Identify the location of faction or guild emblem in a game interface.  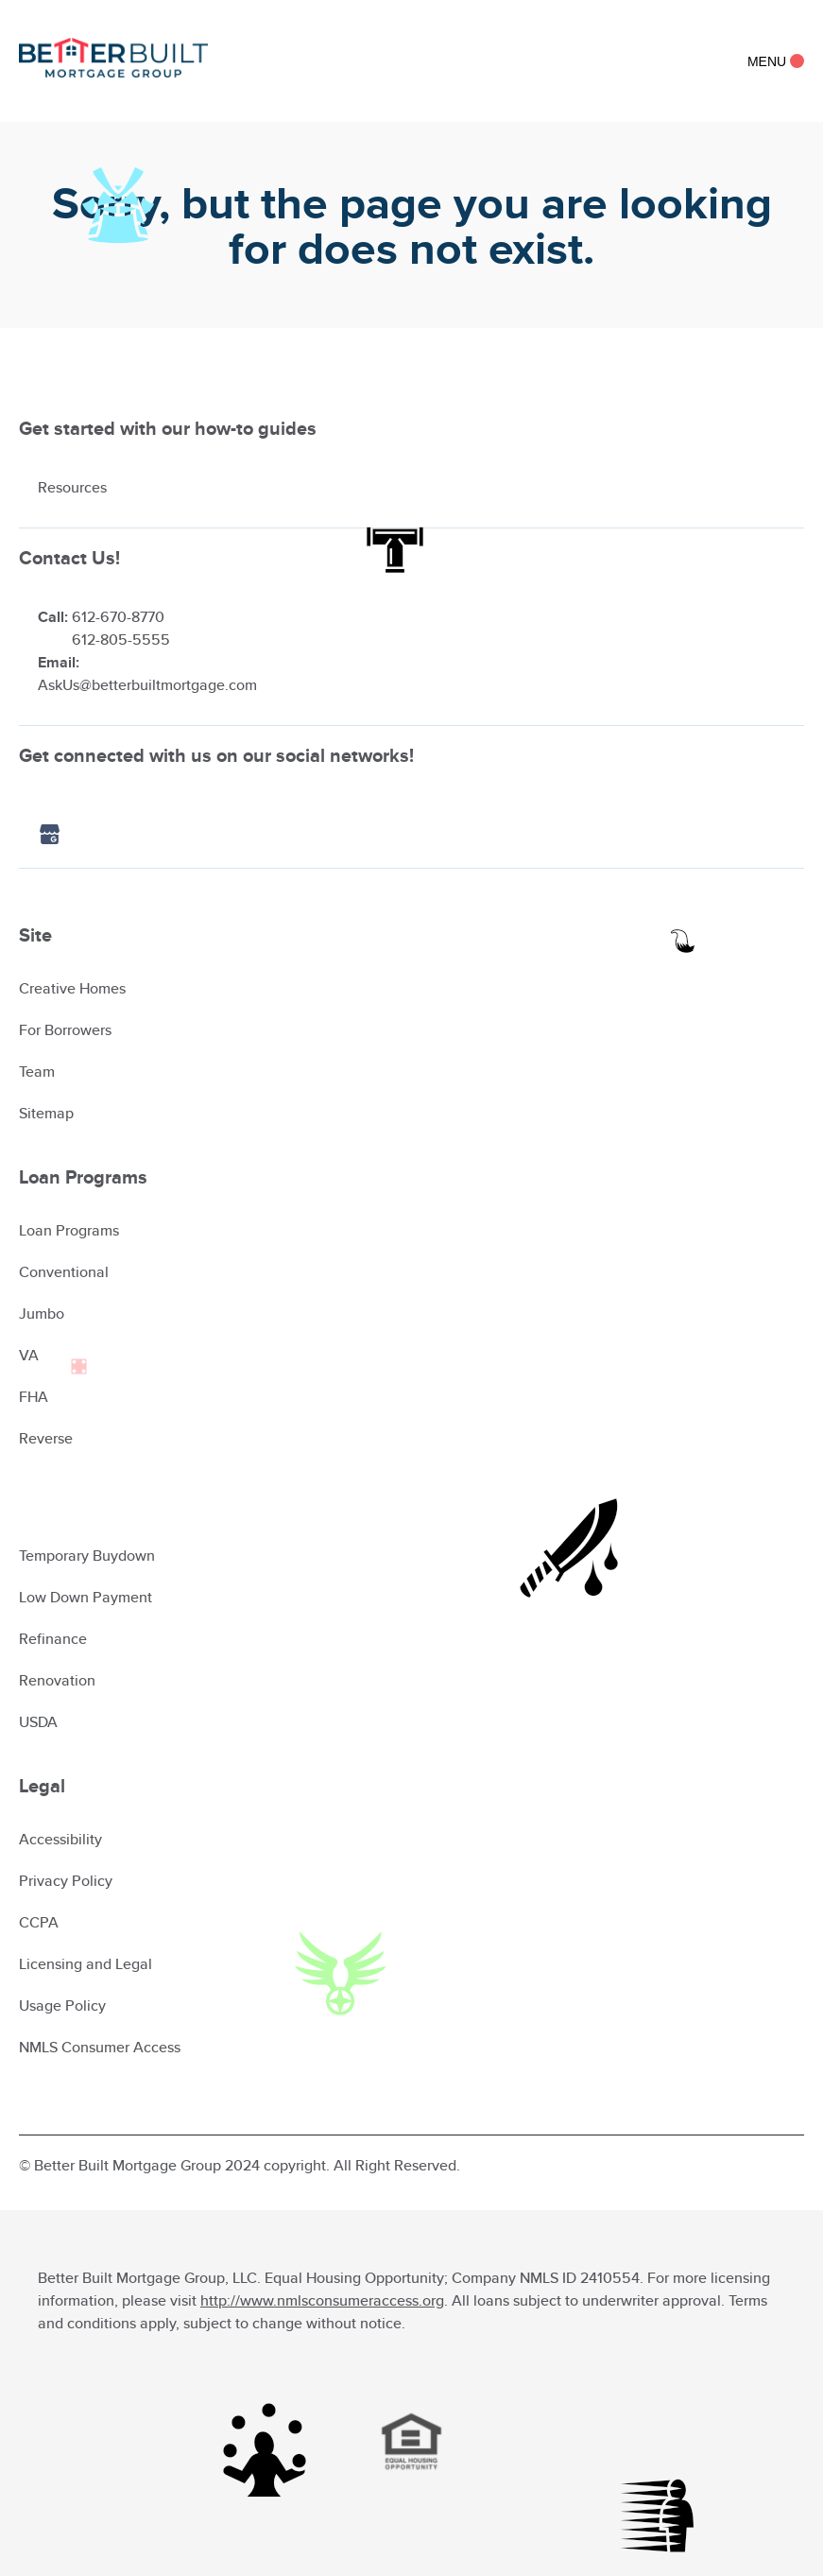
(340, 1974).